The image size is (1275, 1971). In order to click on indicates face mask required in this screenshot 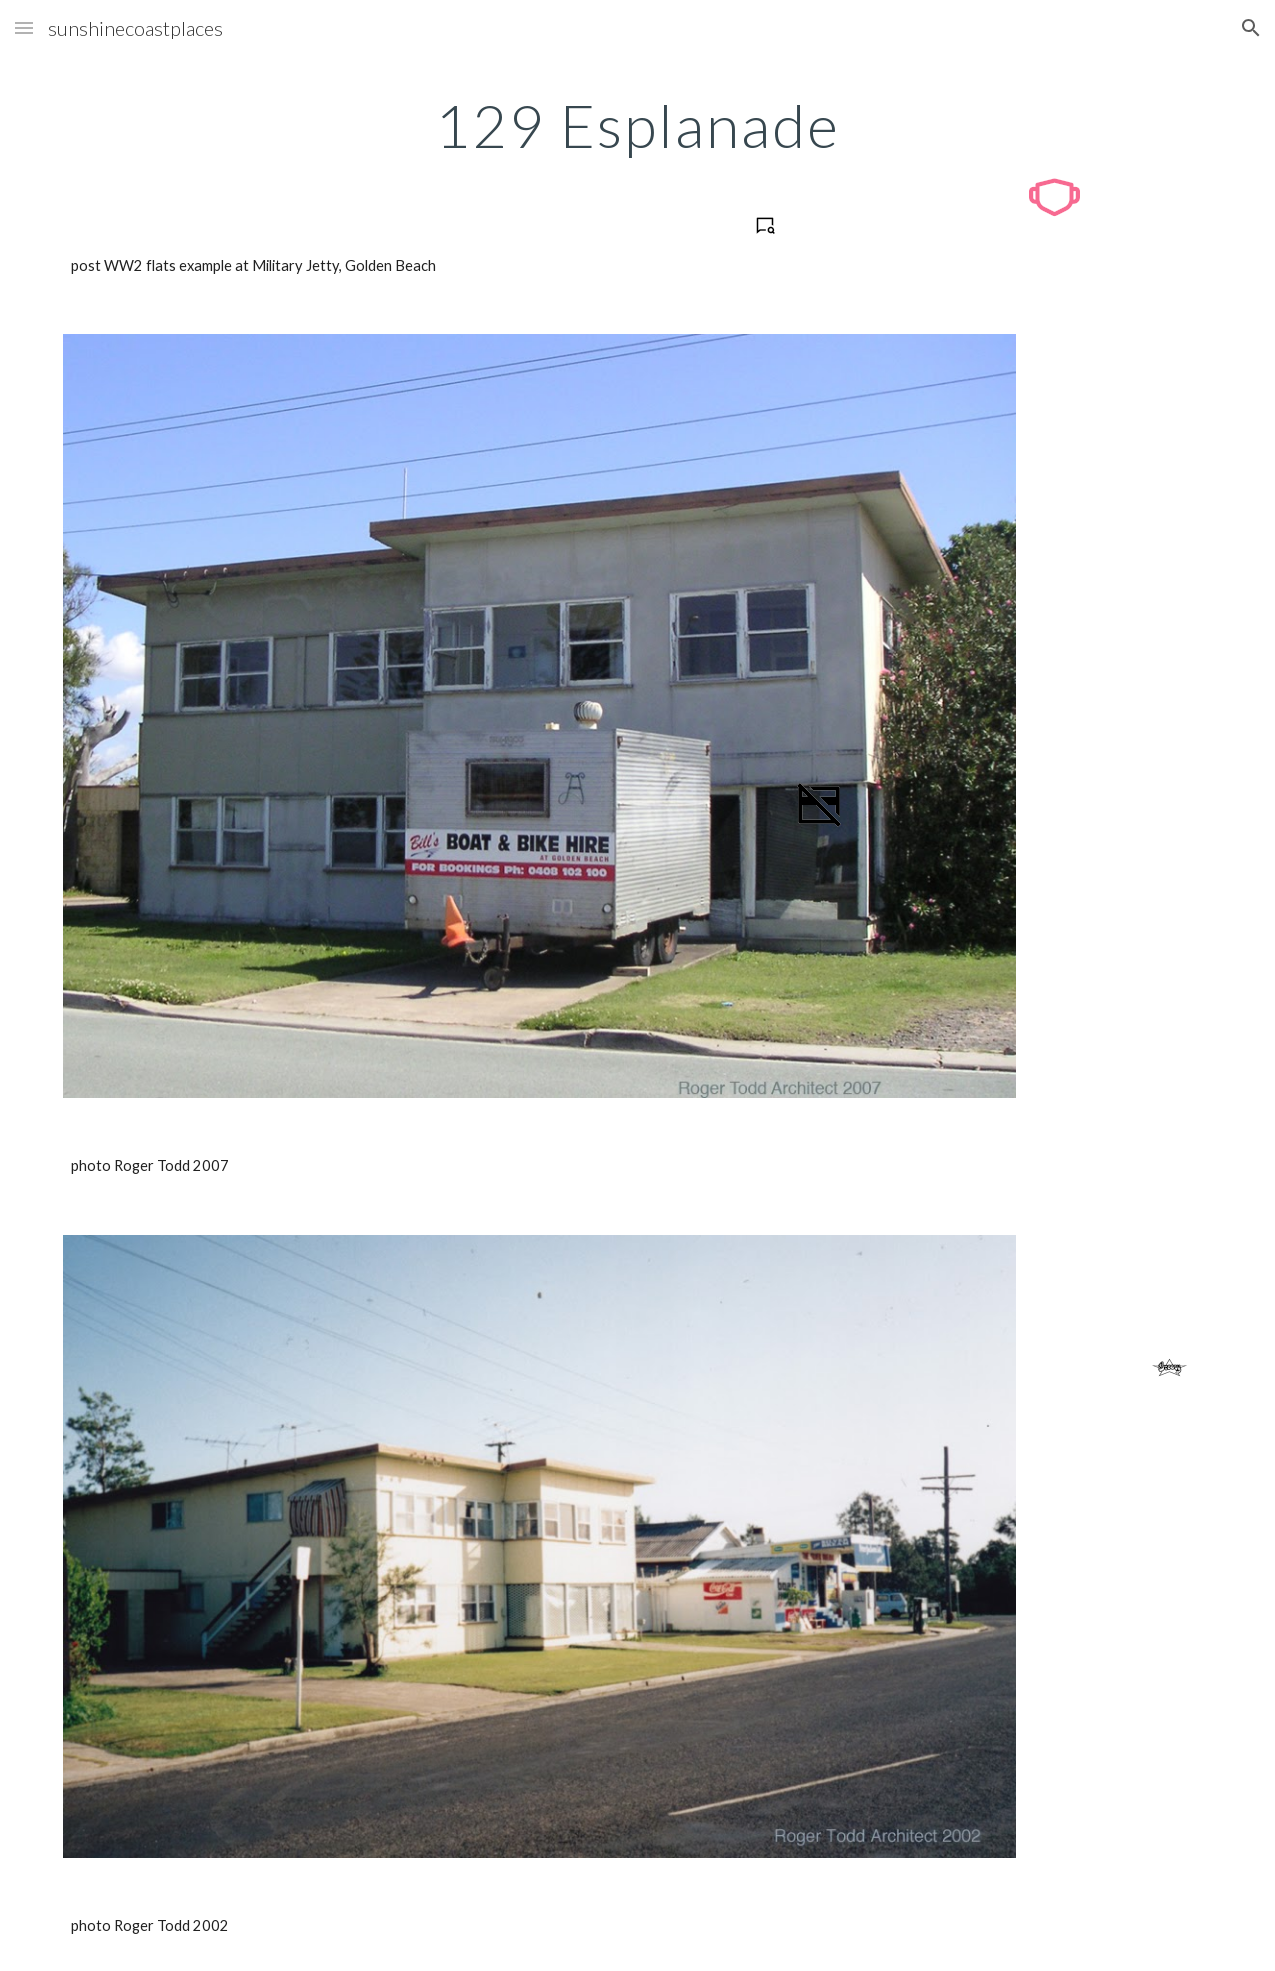, I will do `click(1054, 197)`.